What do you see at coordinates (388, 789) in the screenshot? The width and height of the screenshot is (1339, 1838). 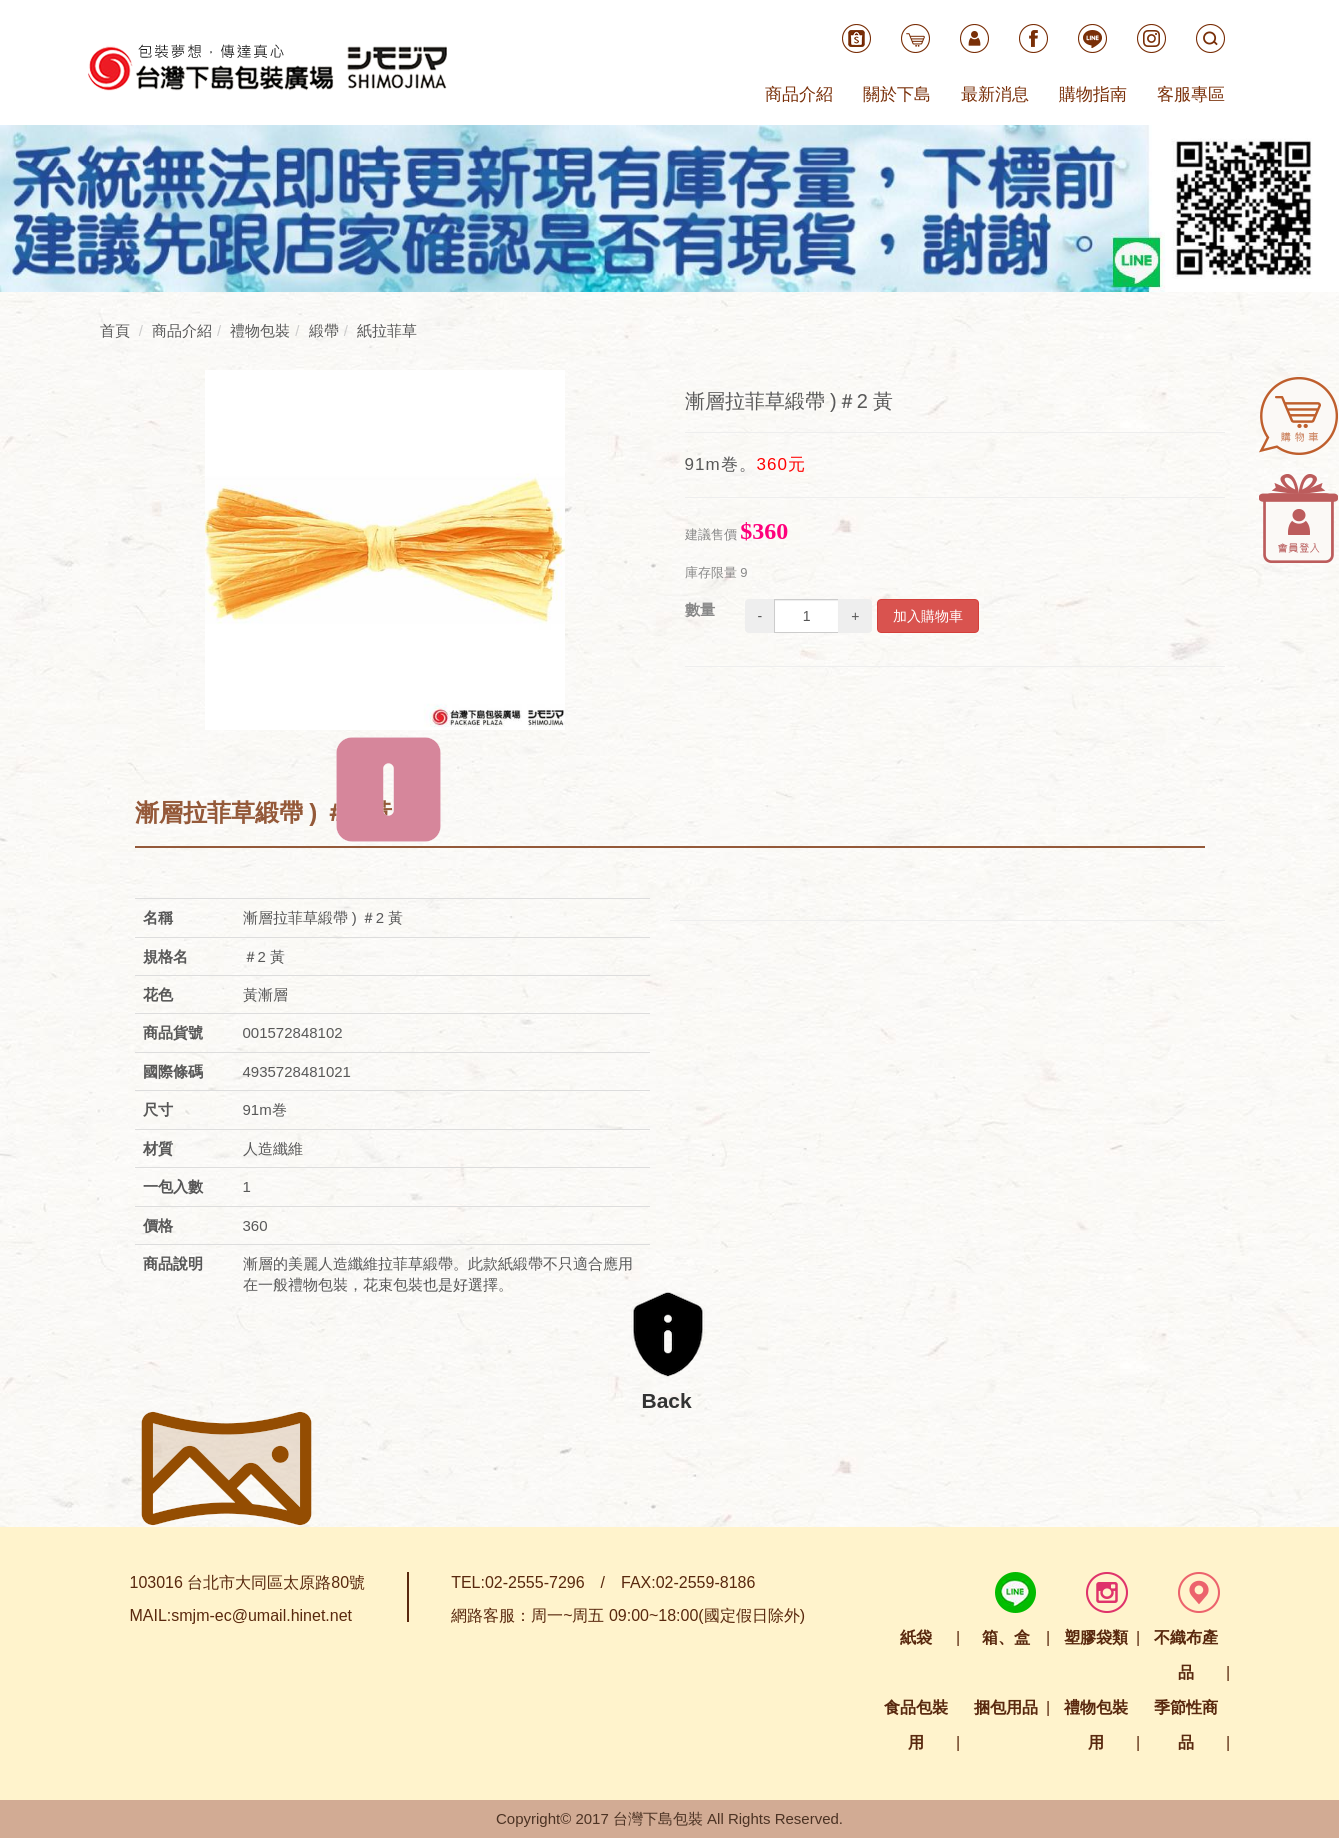 I see `access information or details` at bounding box center [388, 789].